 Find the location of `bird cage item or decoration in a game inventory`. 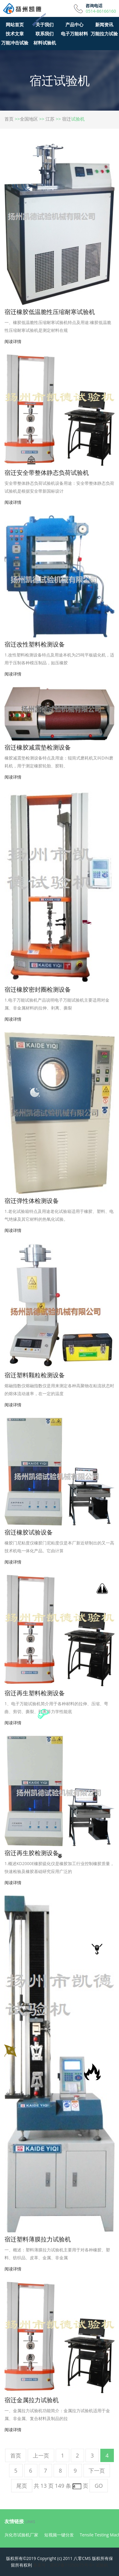

bird cage item or decoration in a game inventory is located at coordinates (31, 460).